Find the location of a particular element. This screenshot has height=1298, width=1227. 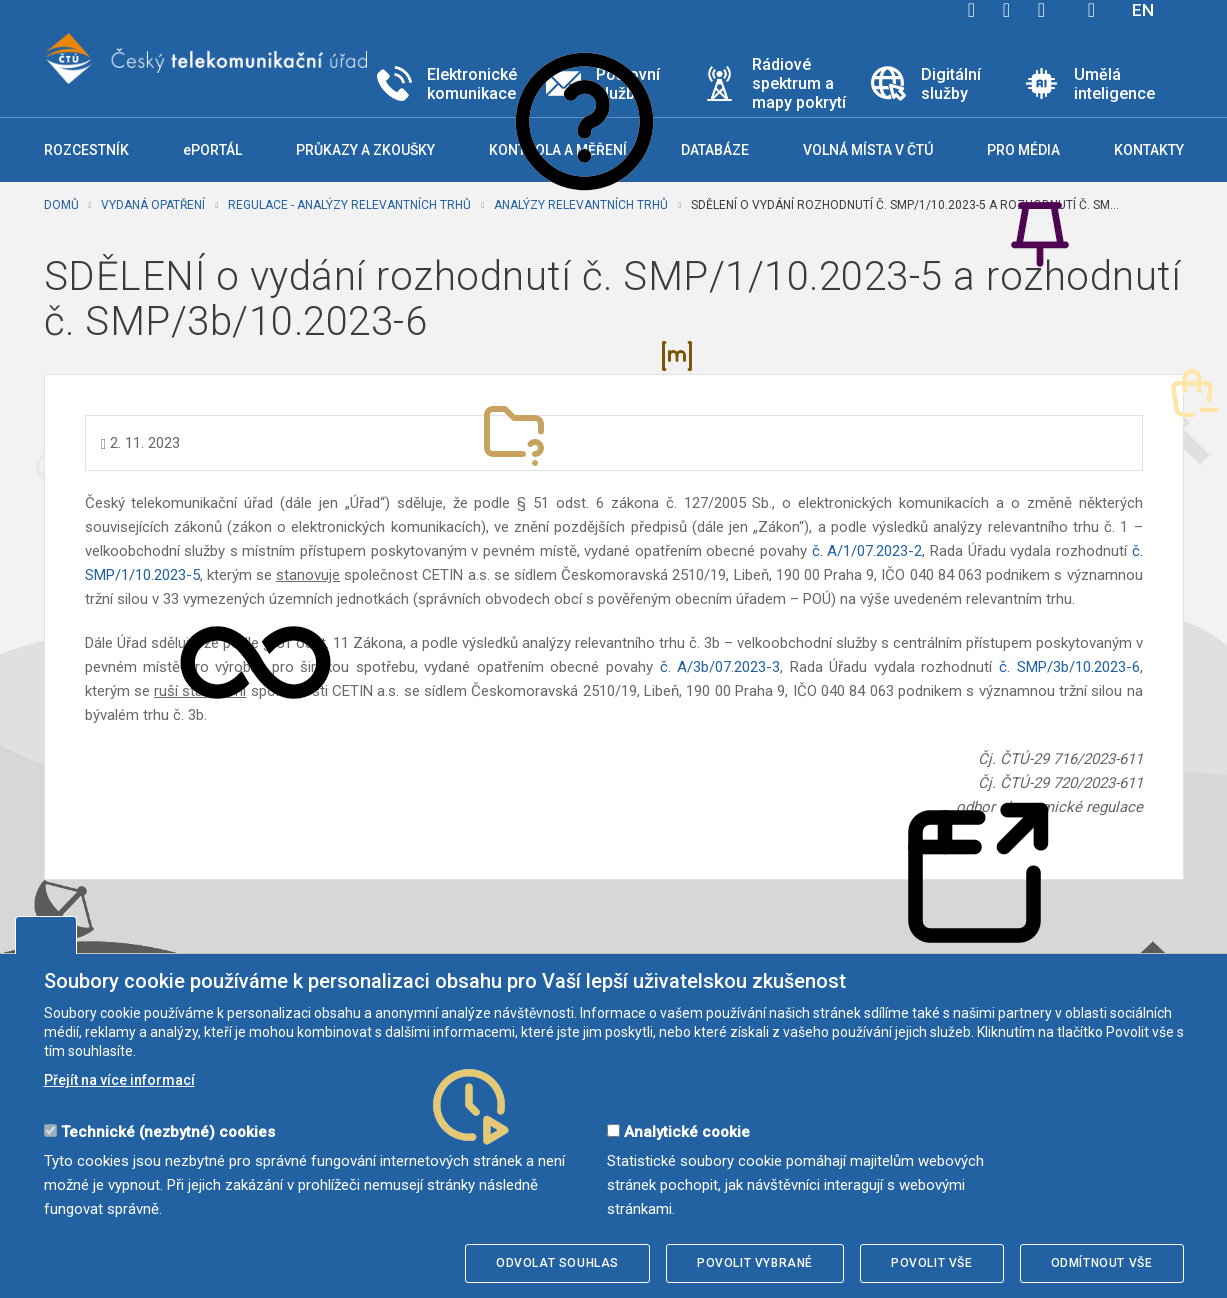

maximize browser window to full screen is located at coordinates (974, 876).